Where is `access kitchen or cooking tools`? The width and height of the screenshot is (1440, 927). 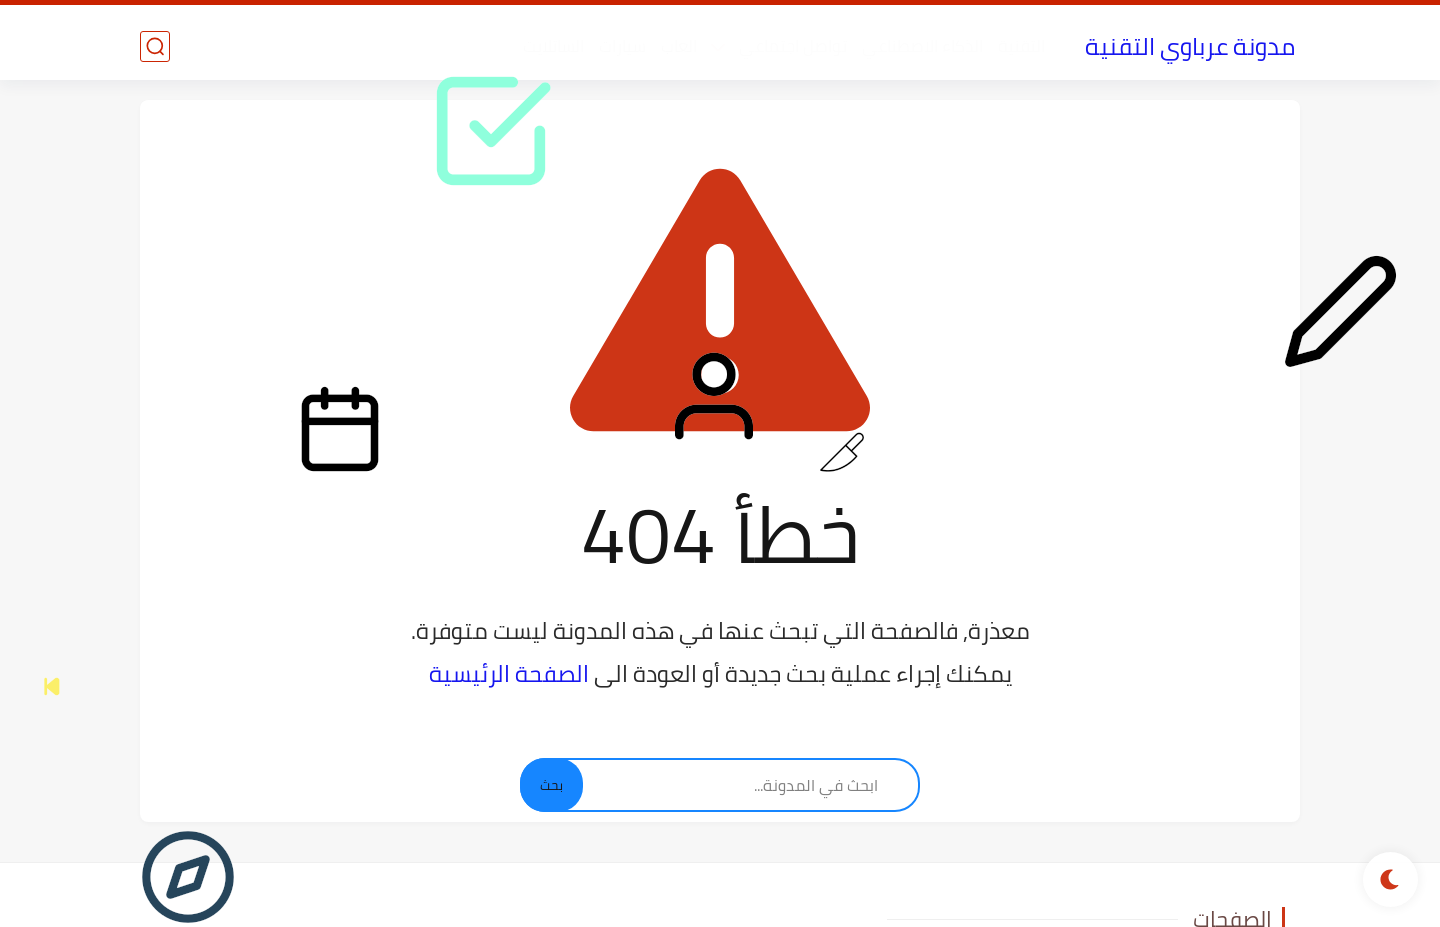
access kitchen or cooking tools is located at coordinates (842, 453).